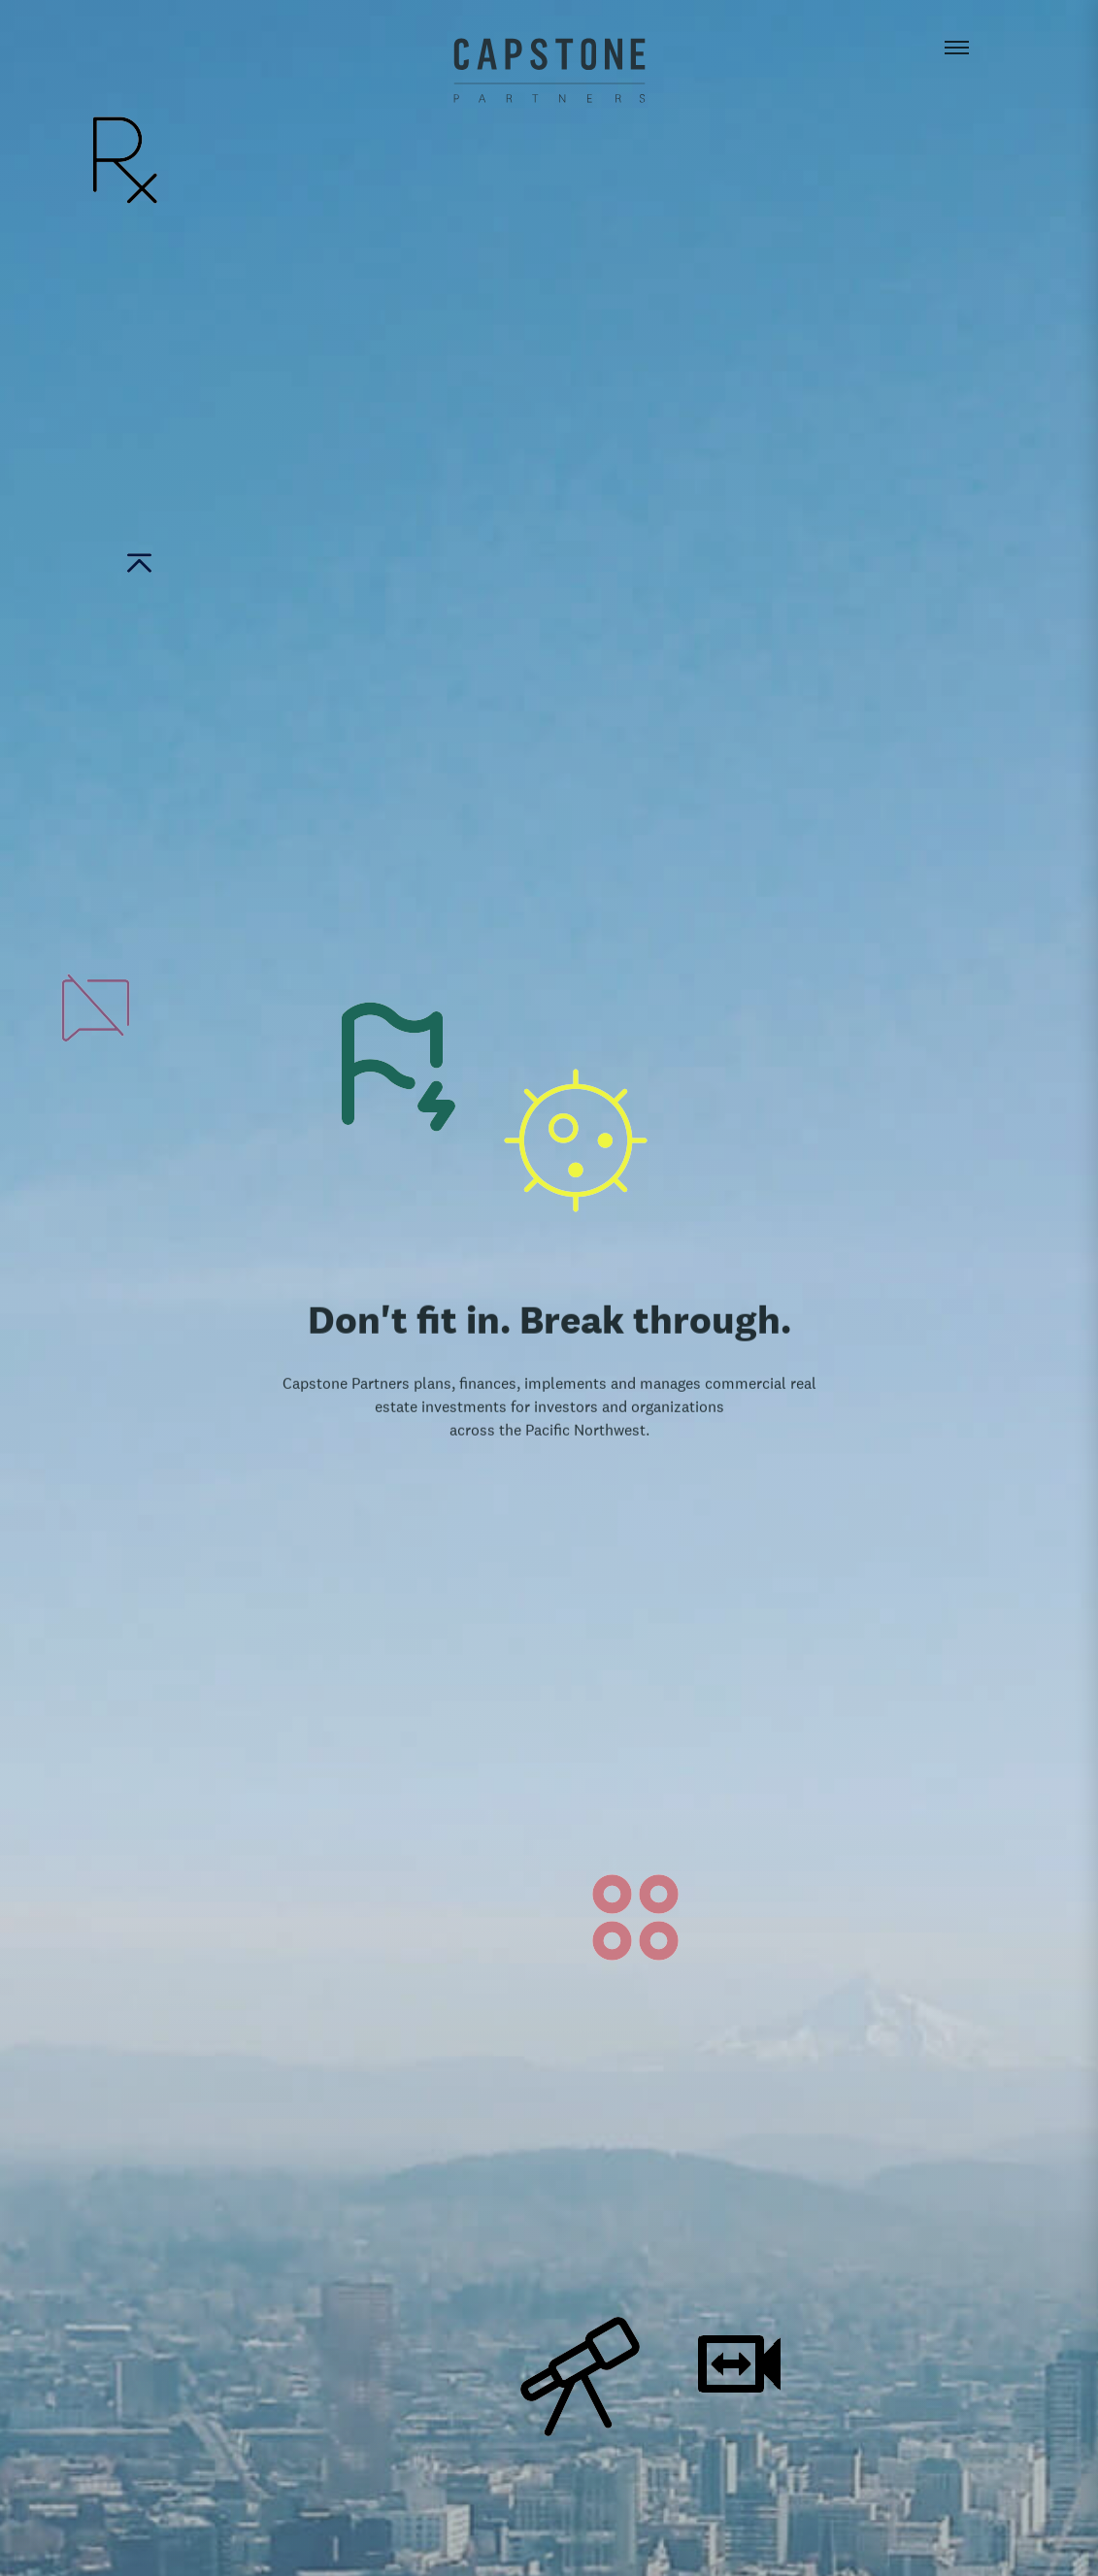 This screenshot has height=2576, width=1098. Describe the element at coordinates (121, 160) in the screenshot. I see `view prescription details` at that location.